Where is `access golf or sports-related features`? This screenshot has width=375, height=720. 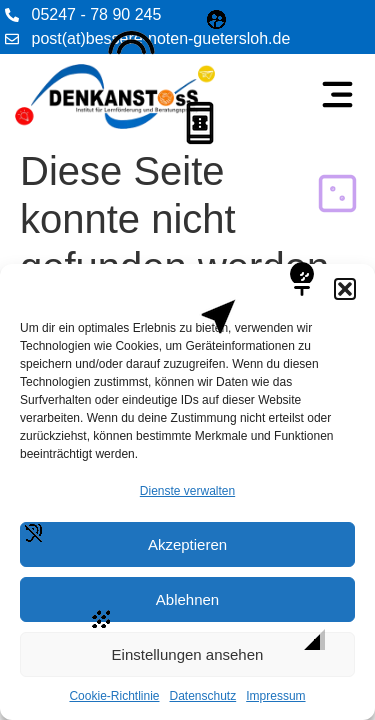 access golf or sports-related features is located at coordinates (302, 278).